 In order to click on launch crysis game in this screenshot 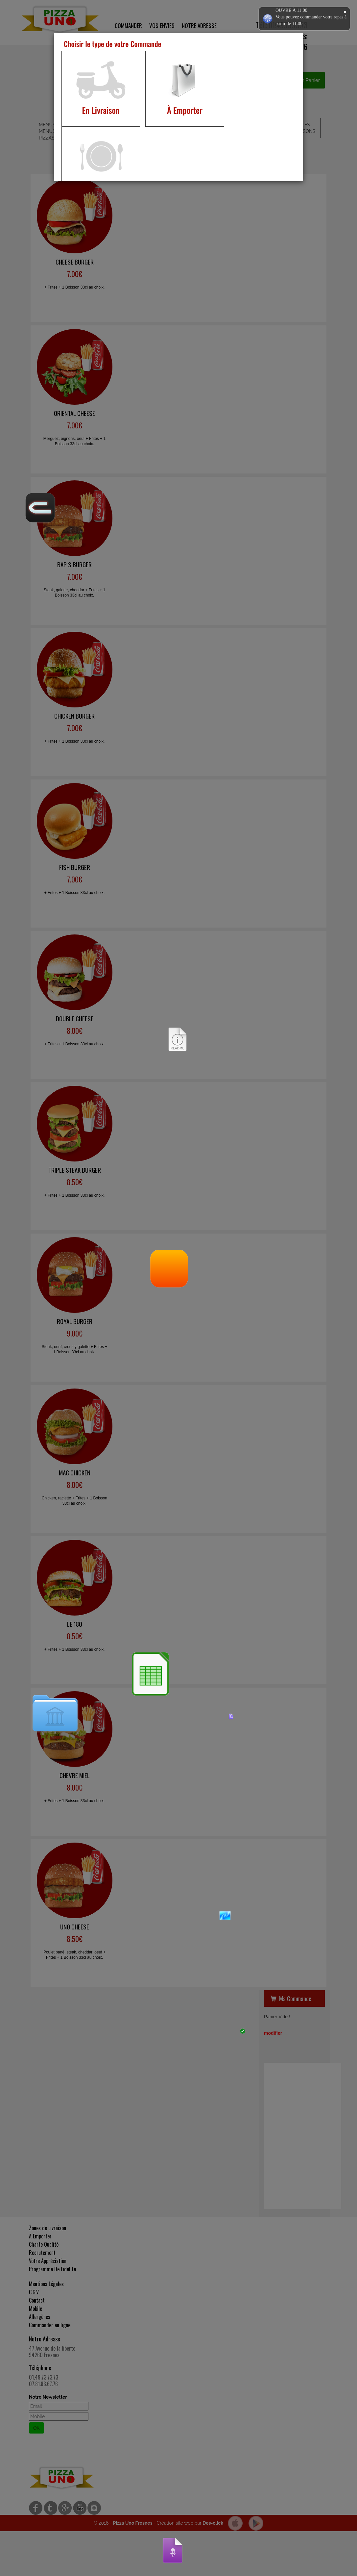, I will do `click(40, 508)`.